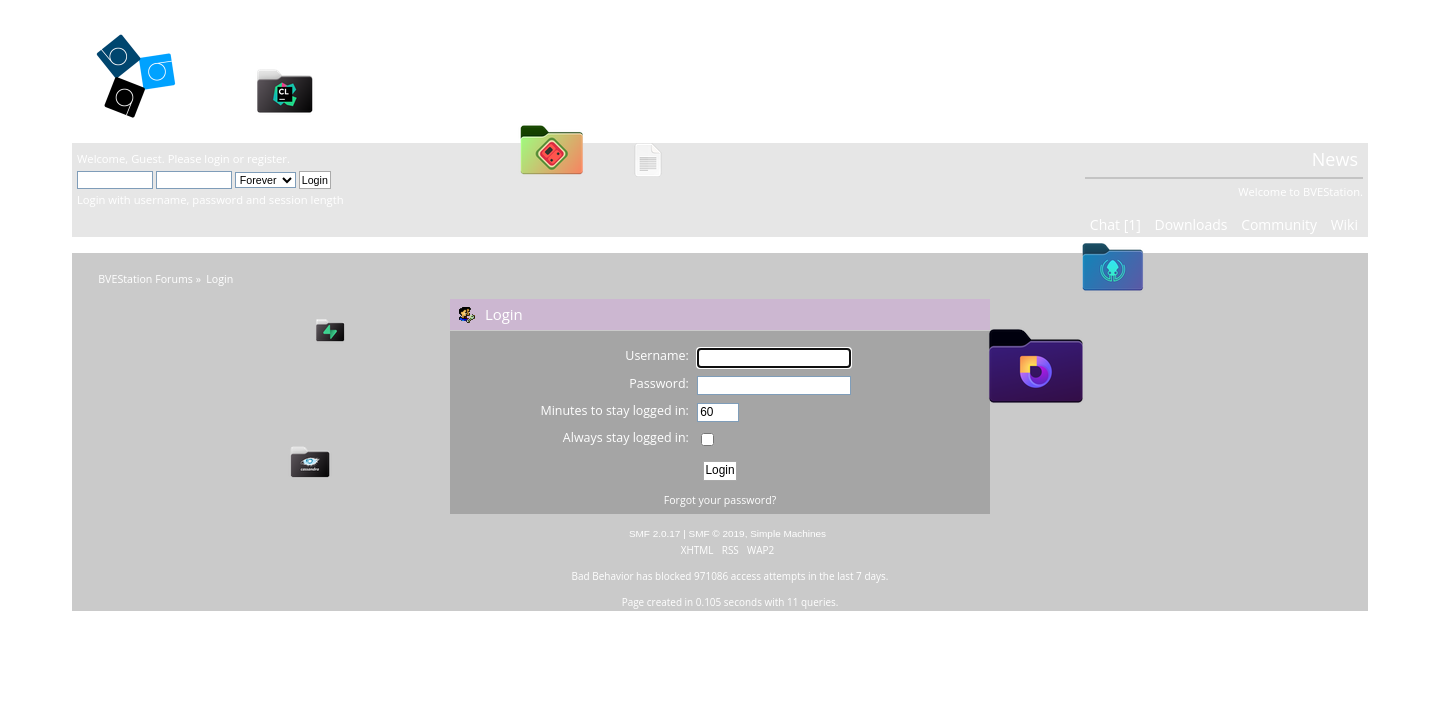  Describe the element at coordinates (551, 151) in the screenshot. I see `open melonDS emulator files folder` at that location.